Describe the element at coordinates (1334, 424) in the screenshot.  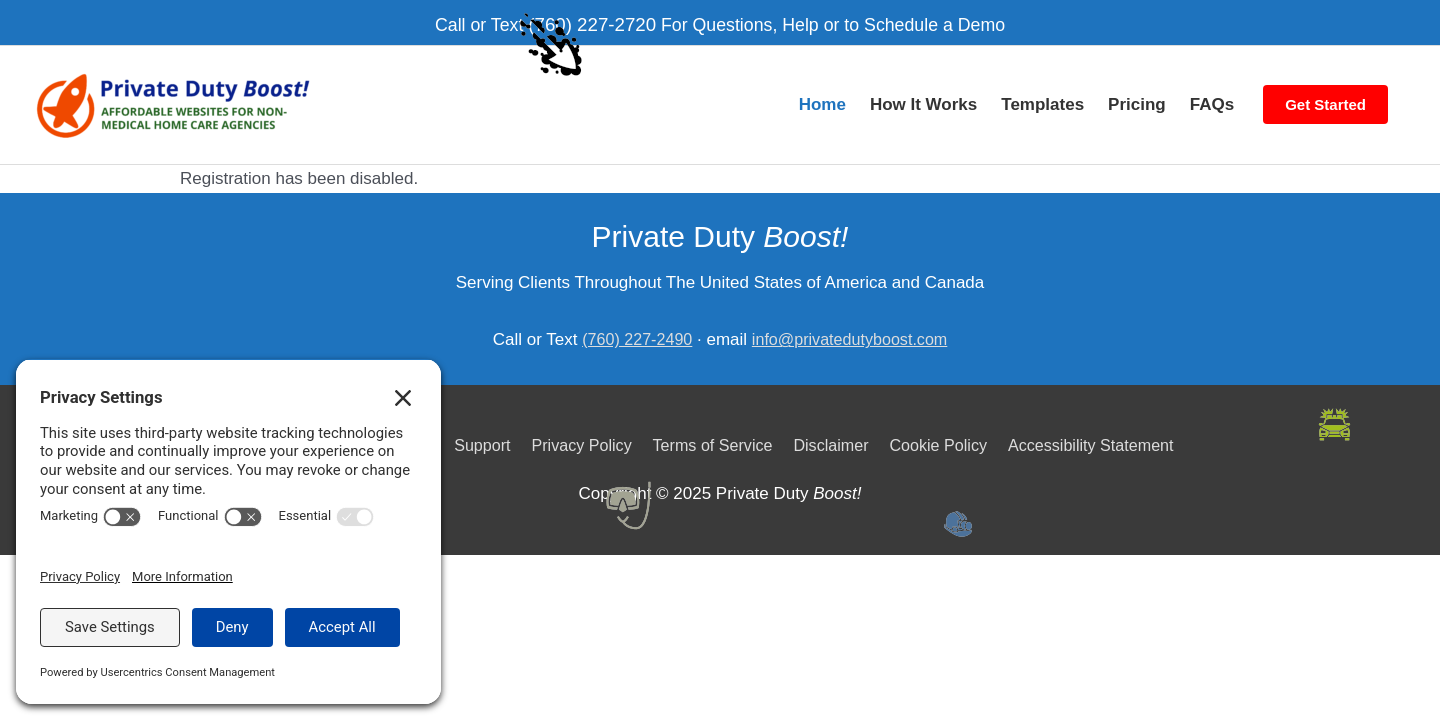
I see `indicates police or emergency services in a game` at that location.